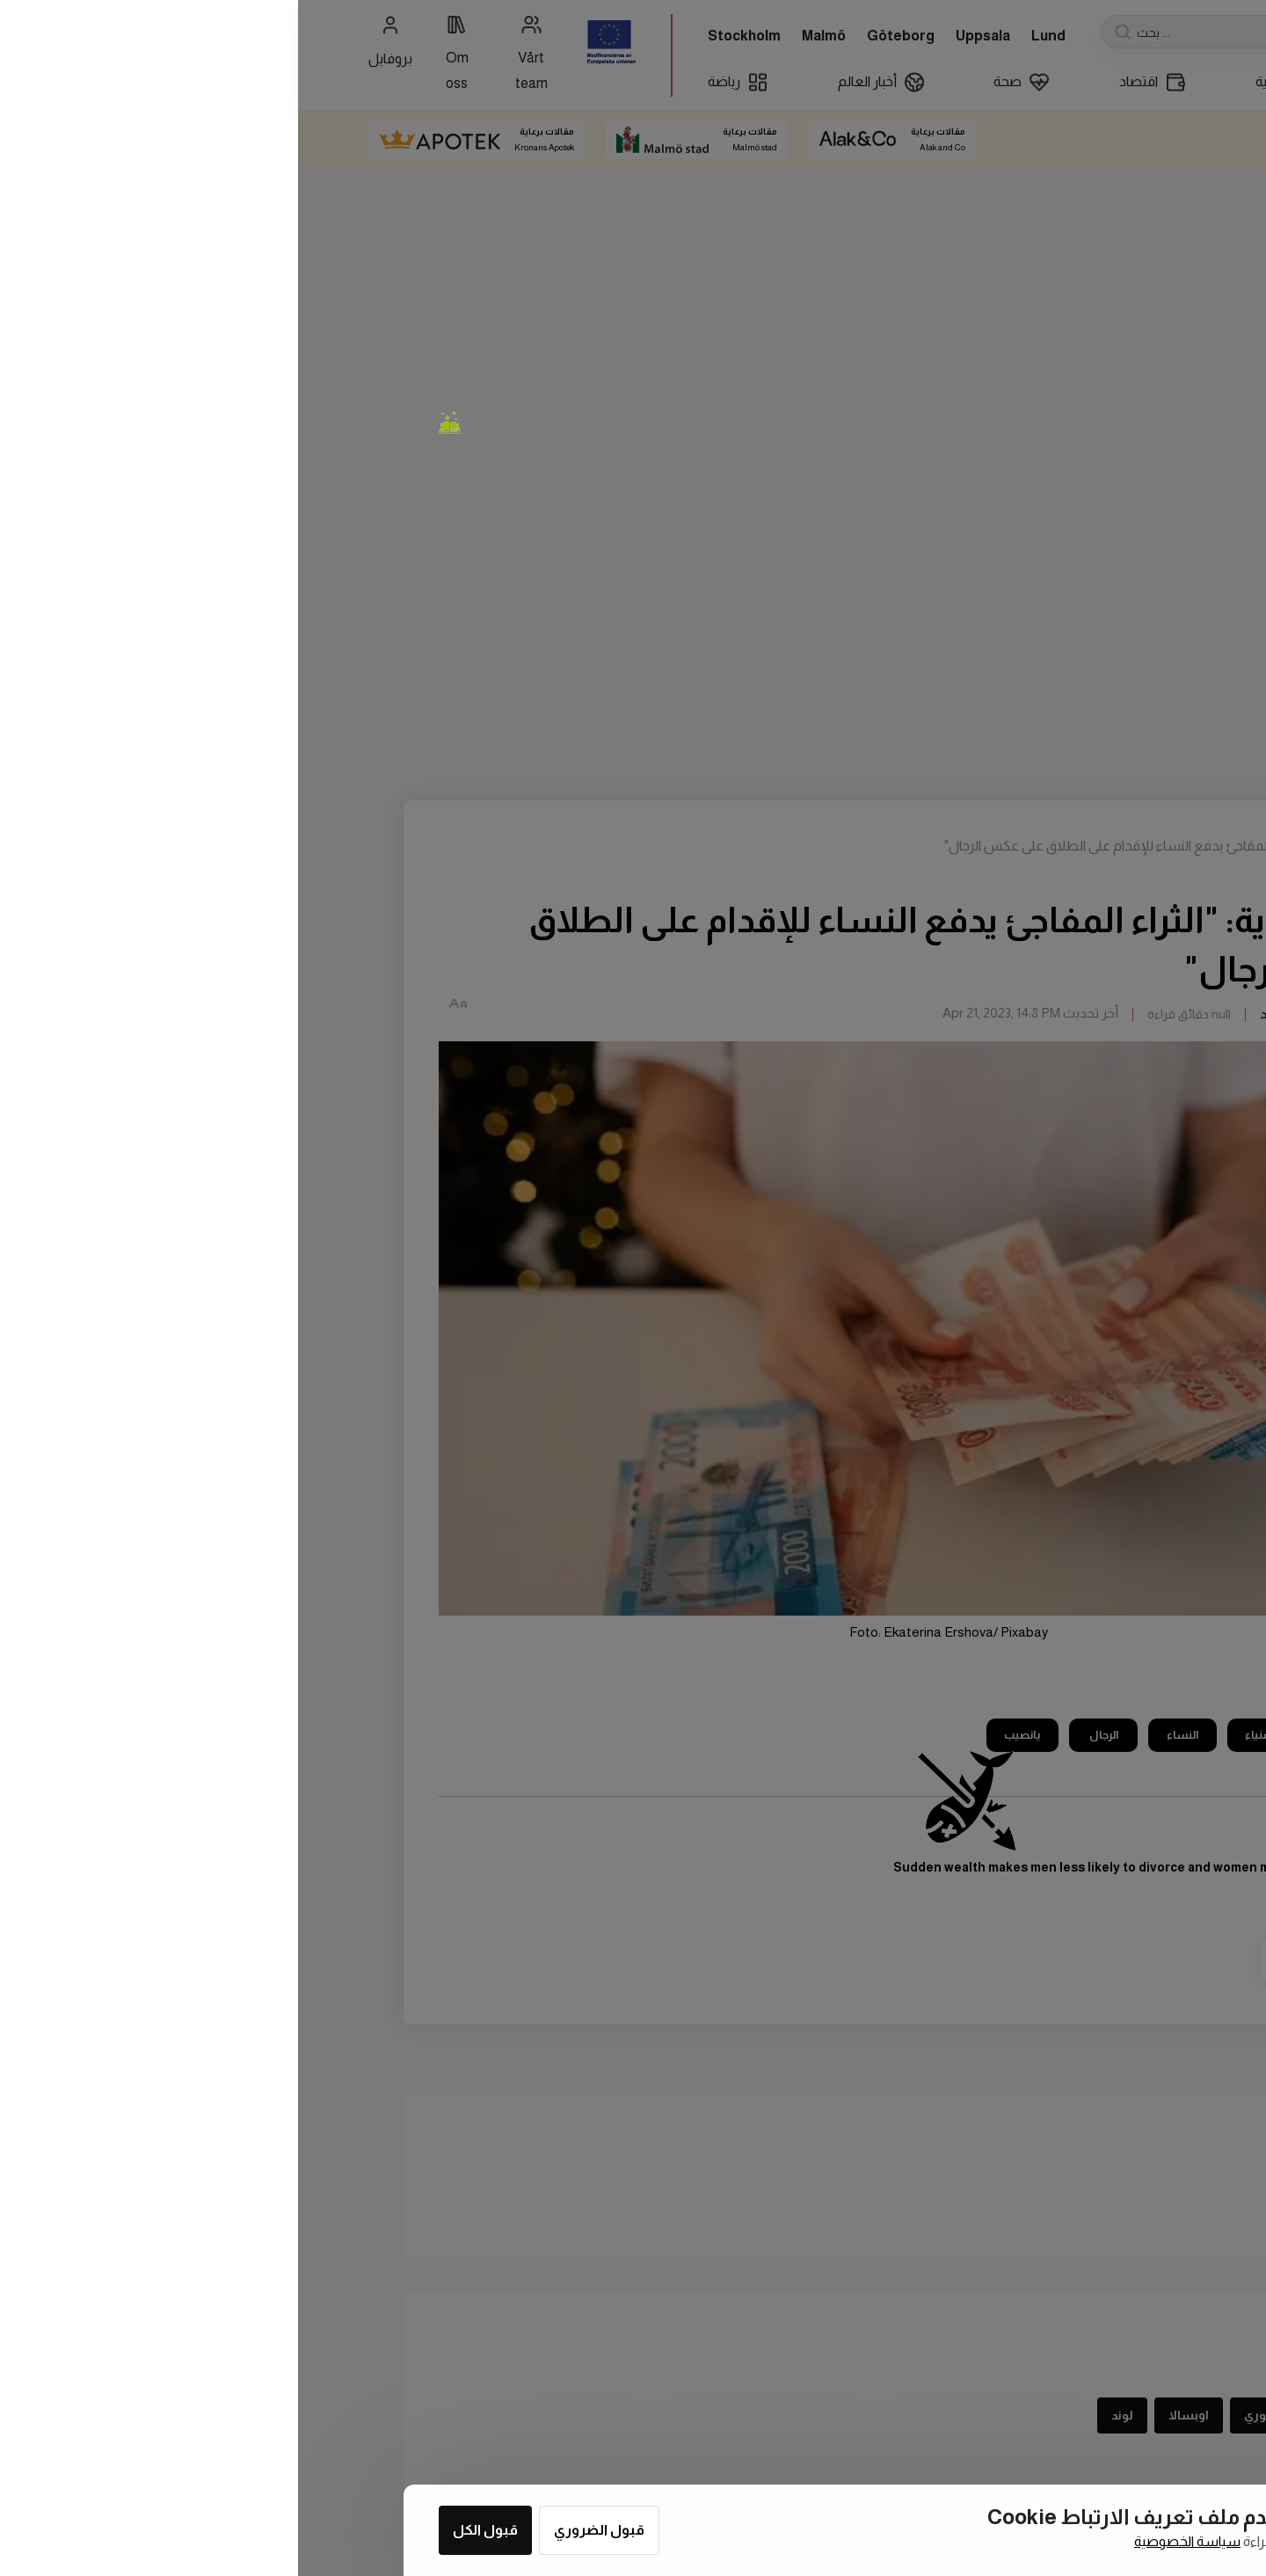 The width and height of the screenshot is (1266, 2576). I want to click on open your spell book or magic abilities, so click(449, 422).